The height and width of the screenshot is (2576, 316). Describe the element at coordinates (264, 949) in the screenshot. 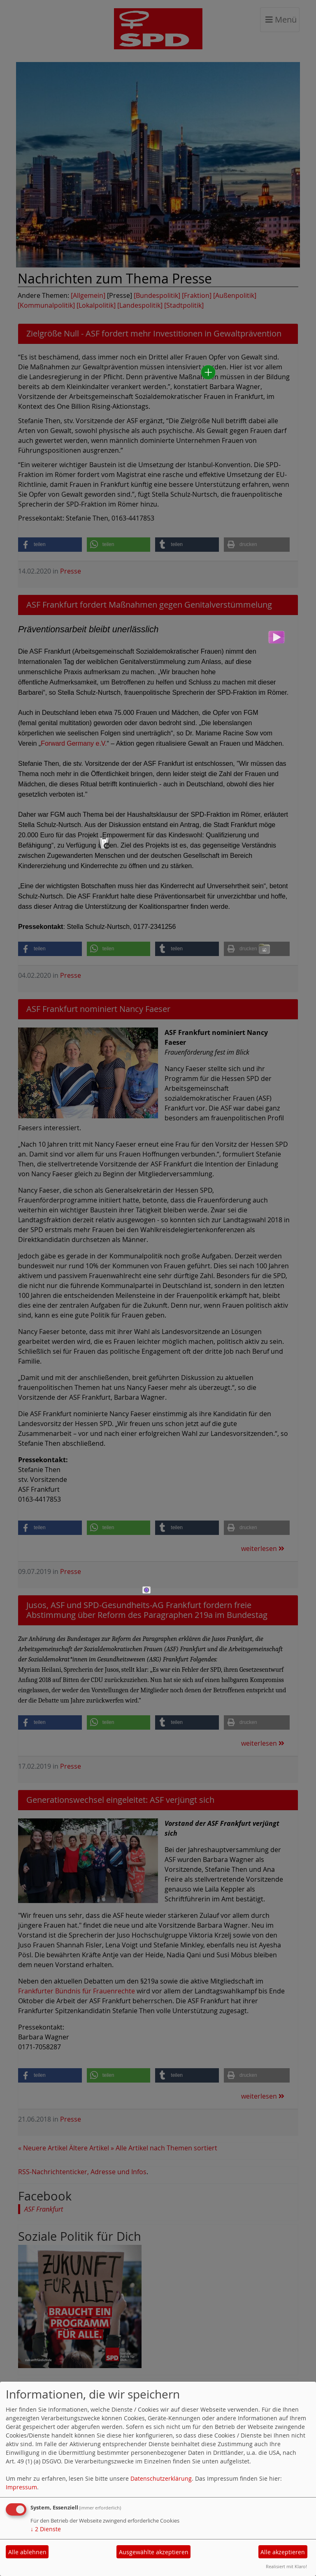

I see `open your pictures folder` at that location.